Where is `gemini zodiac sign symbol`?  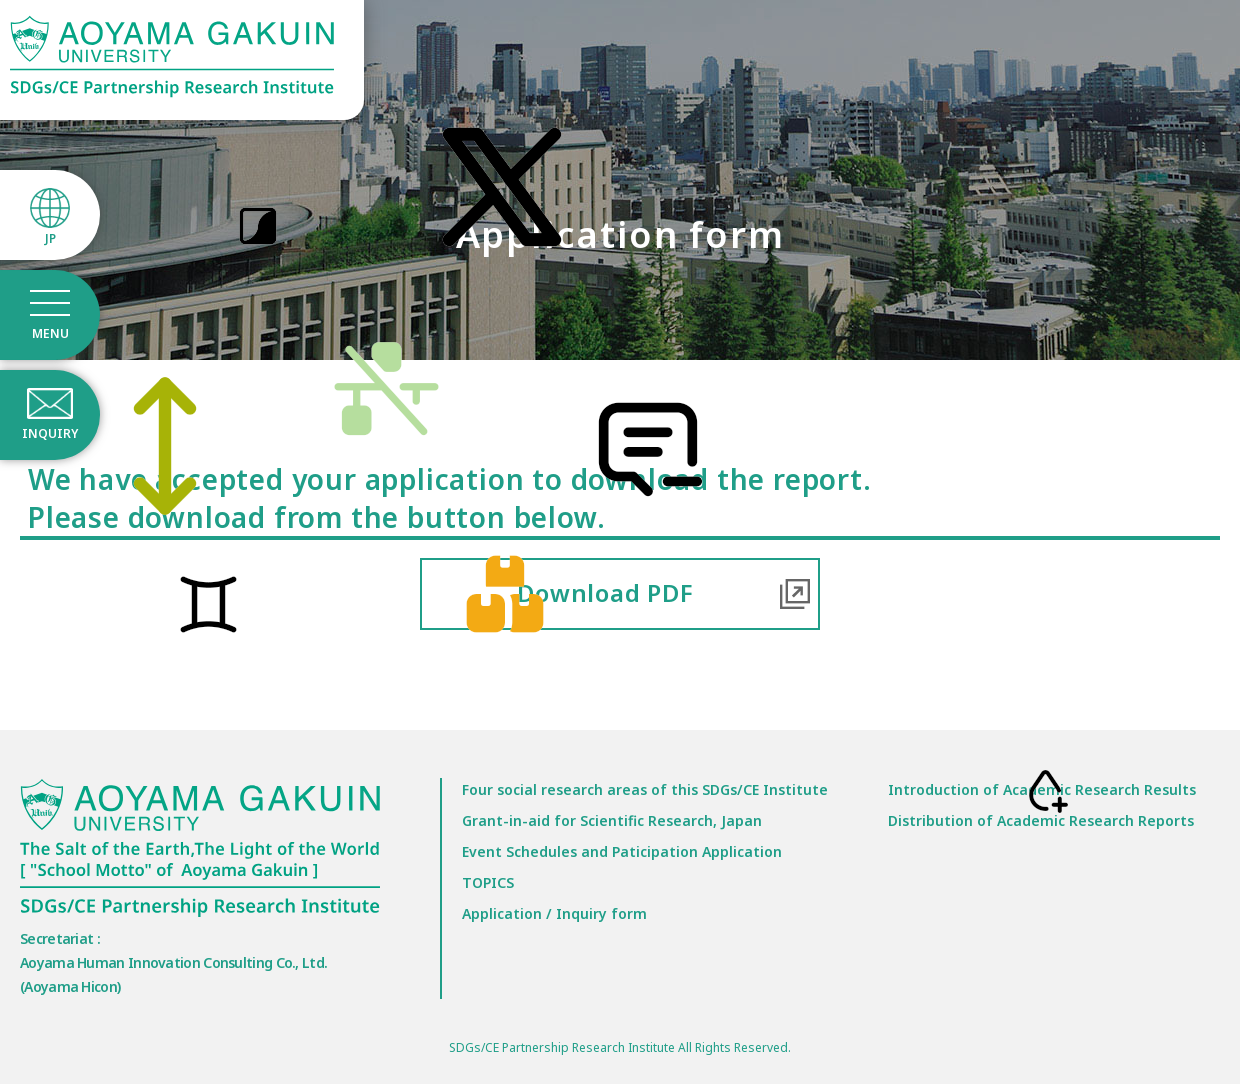
gemini zodiac sign symbol is located at coordinates (208, 604).